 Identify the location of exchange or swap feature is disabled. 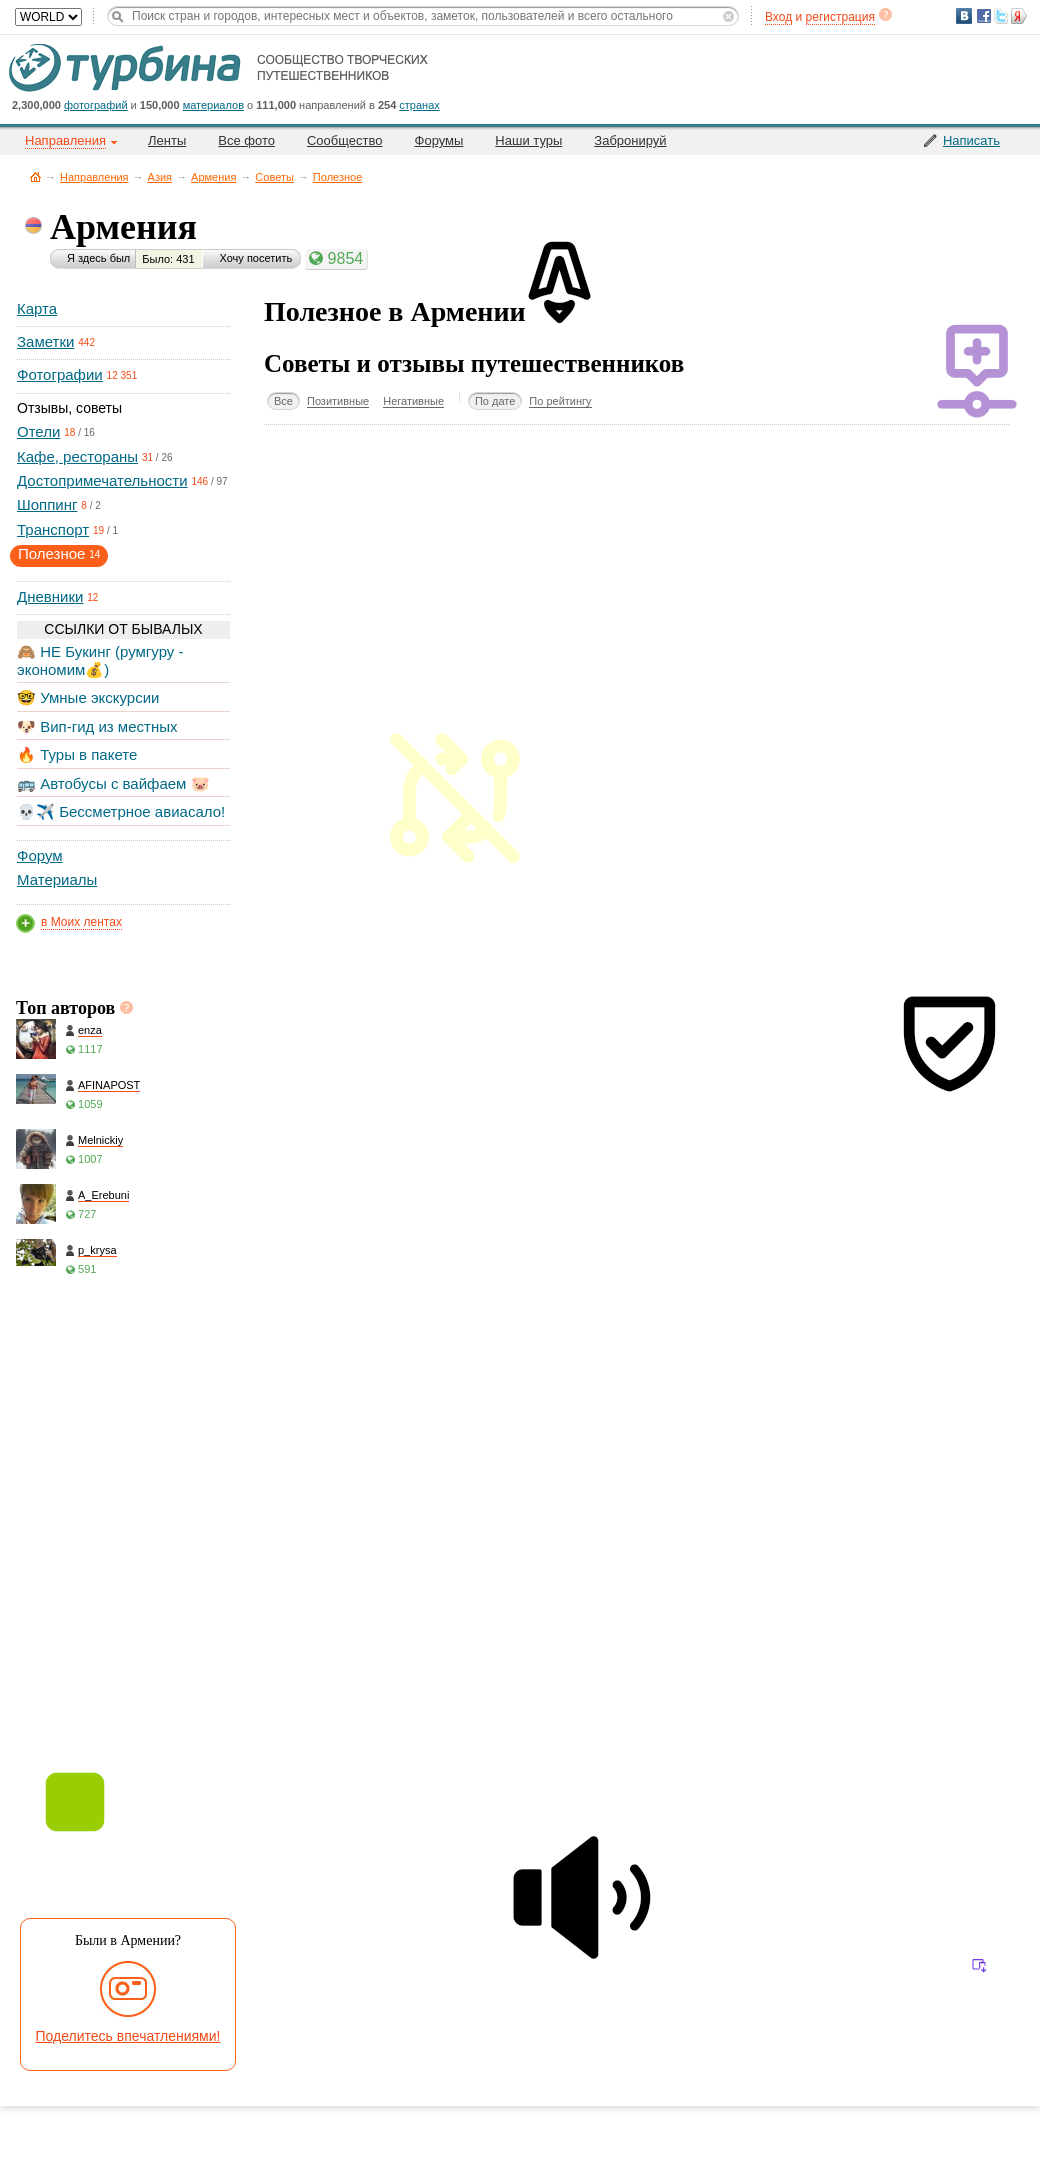
(455, 798).